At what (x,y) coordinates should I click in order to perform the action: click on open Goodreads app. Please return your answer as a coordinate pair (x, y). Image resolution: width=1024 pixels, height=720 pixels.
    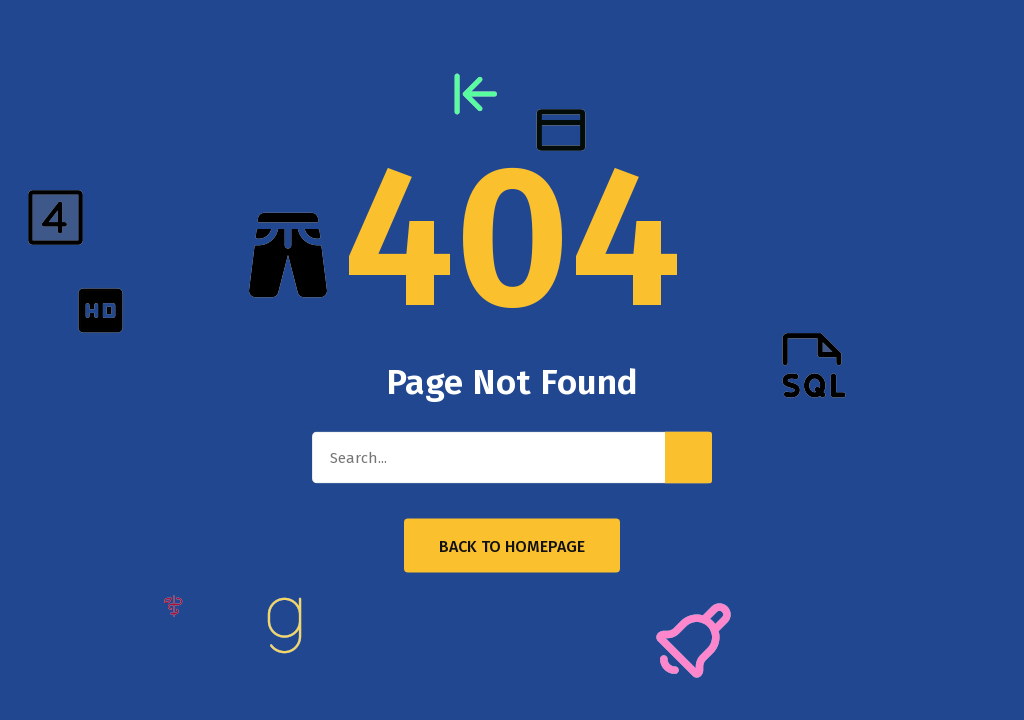
    Looking at the image, I should click on (284, 625).